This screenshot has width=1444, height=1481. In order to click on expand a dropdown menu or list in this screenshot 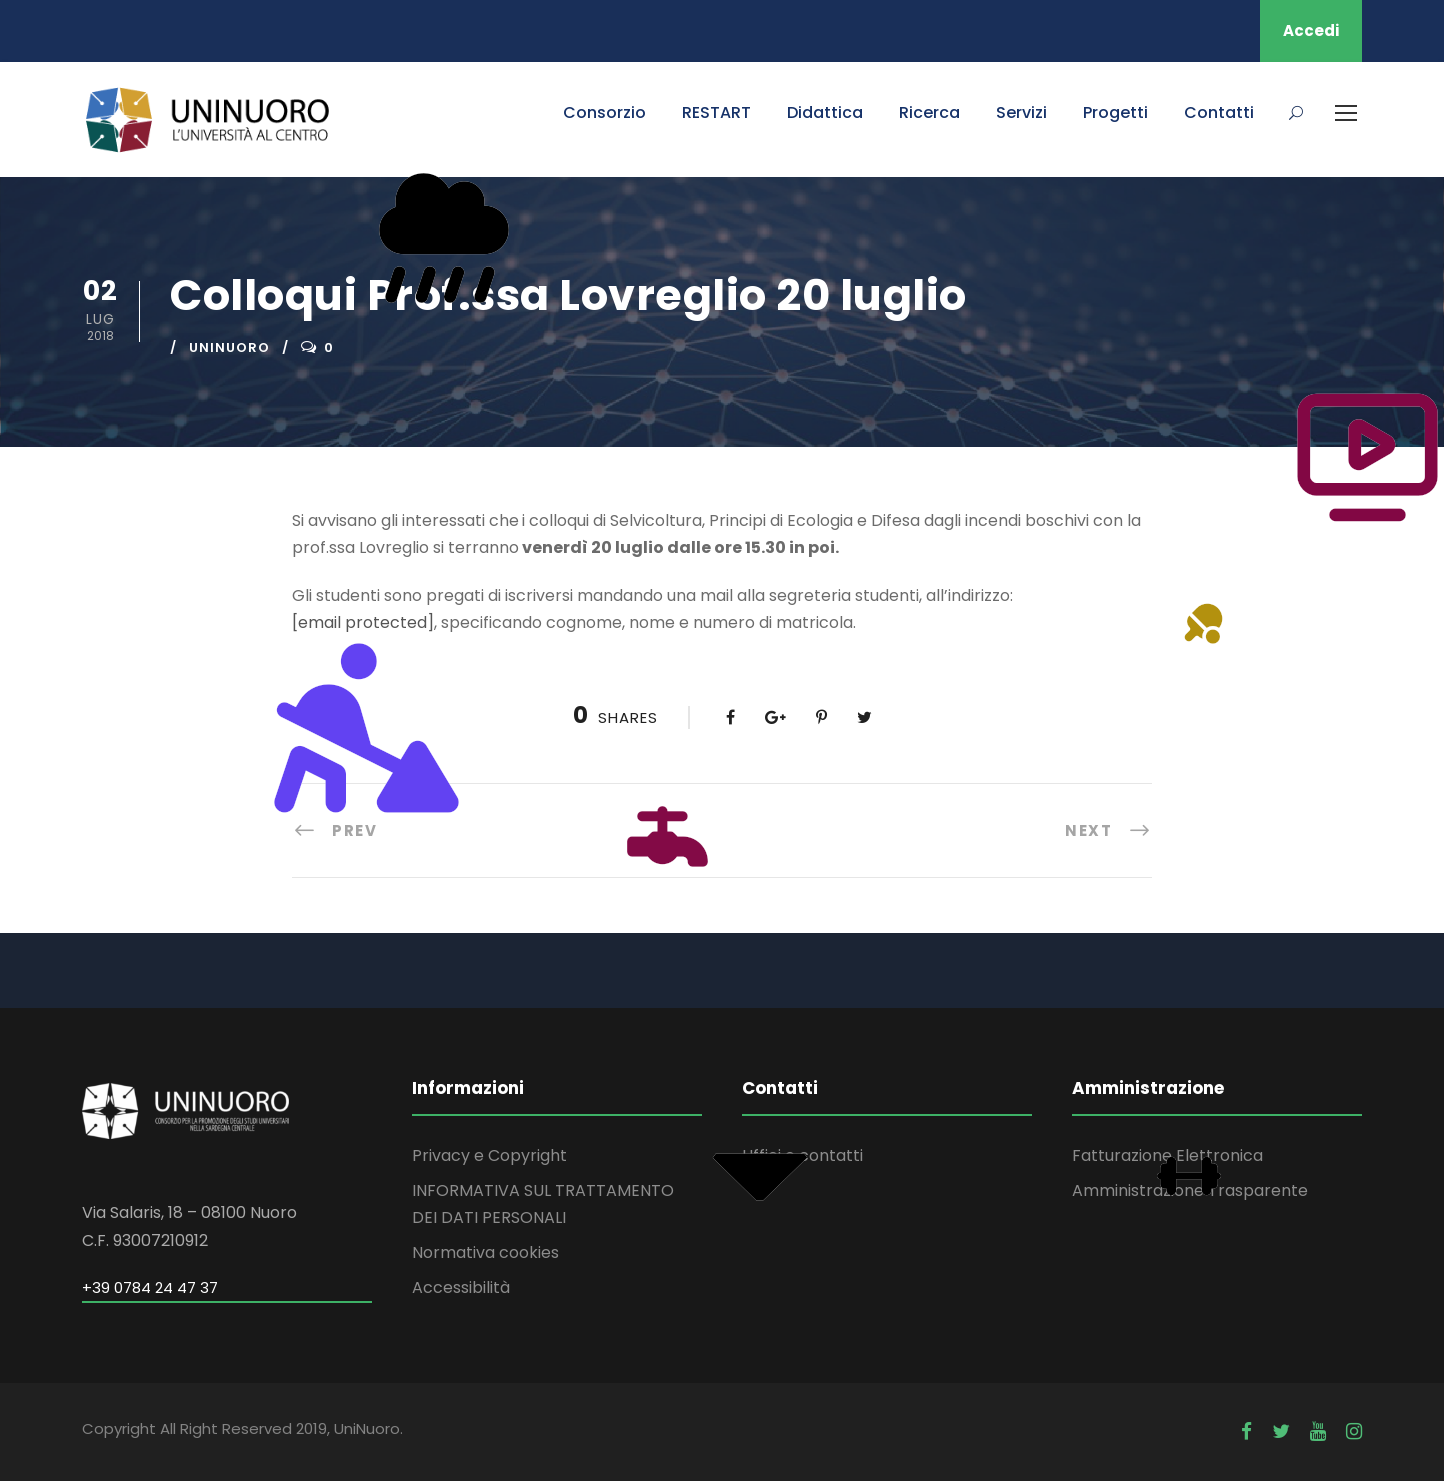, I will do `click(760, 1177)`.